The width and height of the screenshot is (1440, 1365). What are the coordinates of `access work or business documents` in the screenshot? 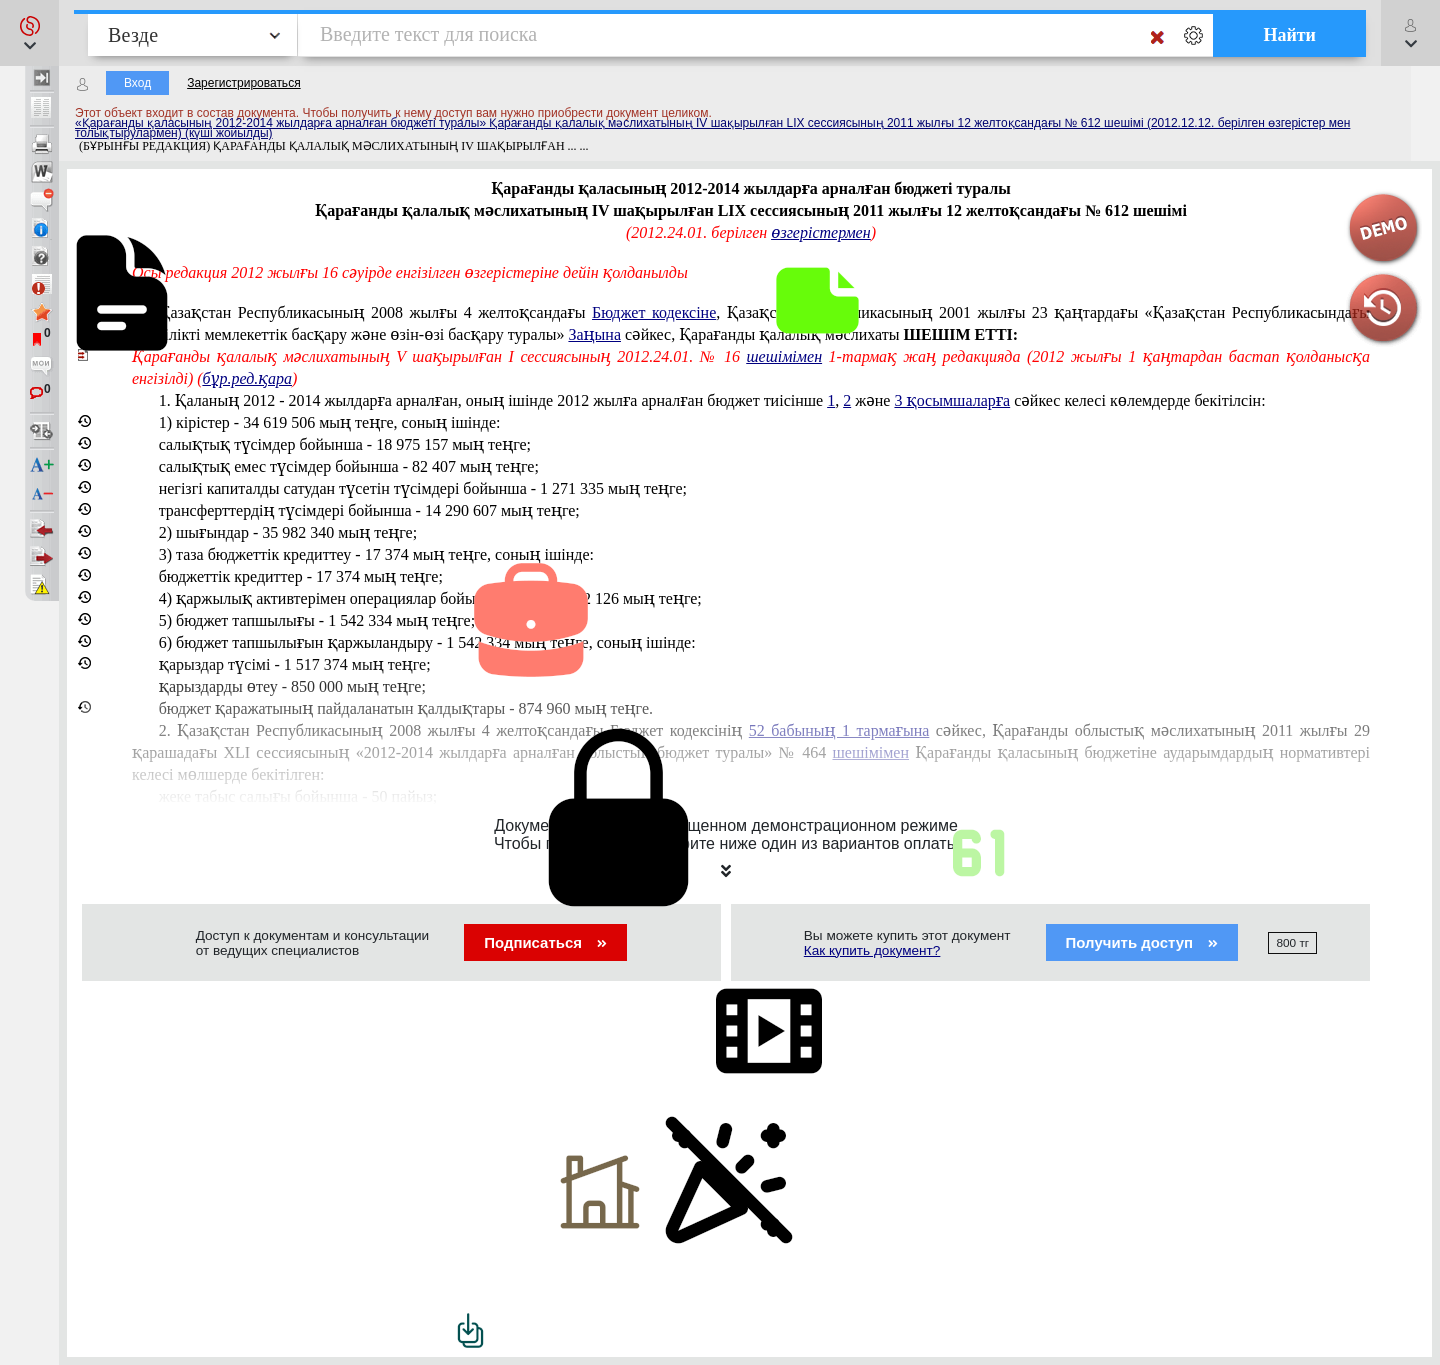 It's located at (531, 620).